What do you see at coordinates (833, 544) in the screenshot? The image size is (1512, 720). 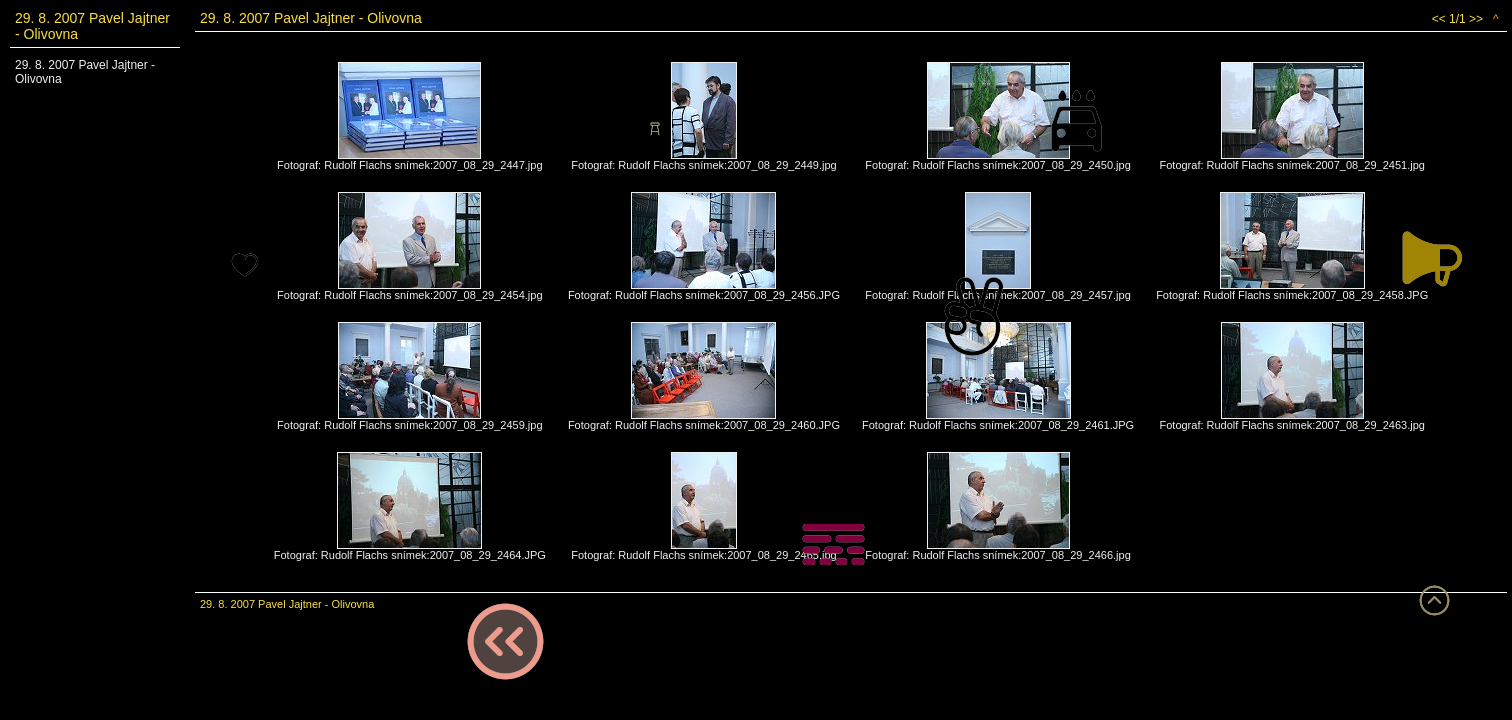 I see `adjust gradient or color blend settings` at bounding box center [833, 544].